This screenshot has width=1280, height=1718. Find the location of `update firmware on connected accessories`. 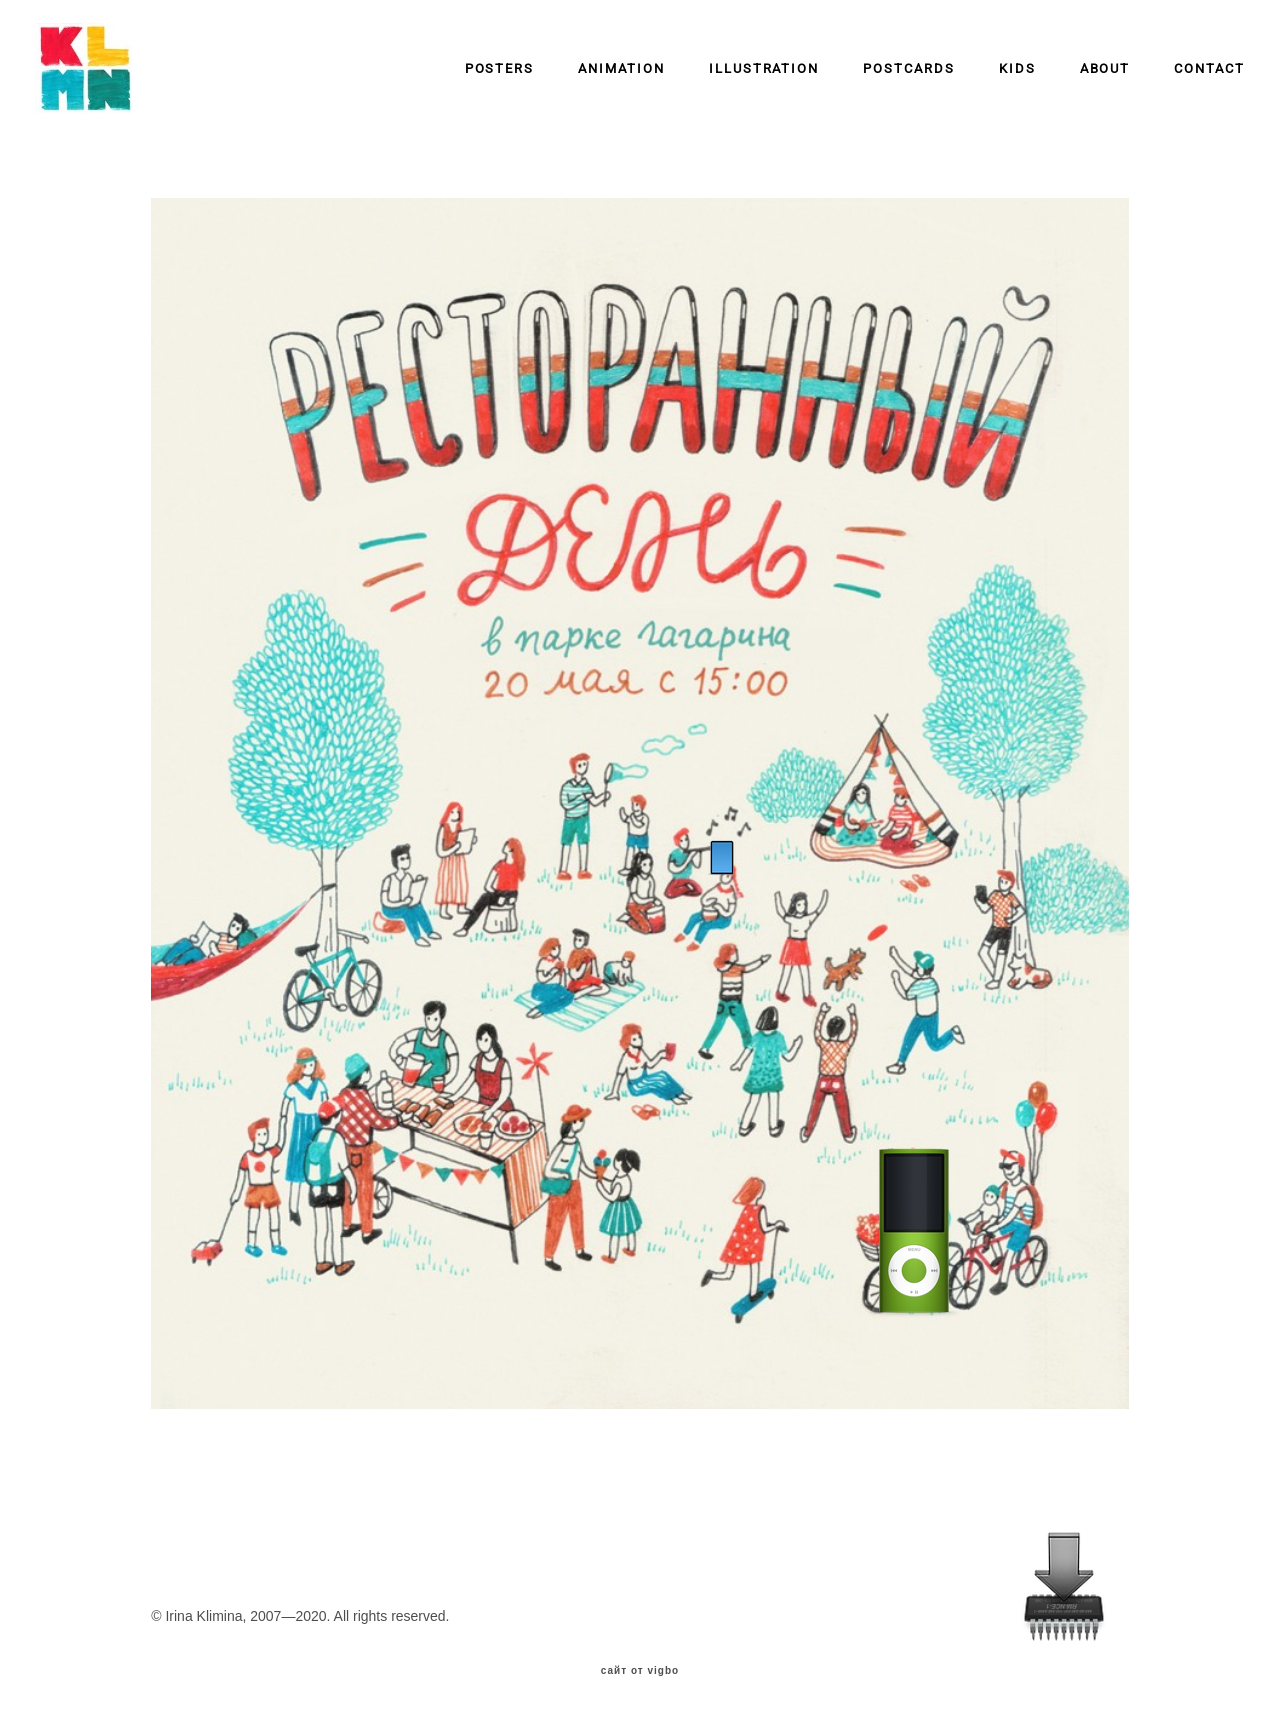

update firmware on connected accessories is located at coordinates (1063, 1586).